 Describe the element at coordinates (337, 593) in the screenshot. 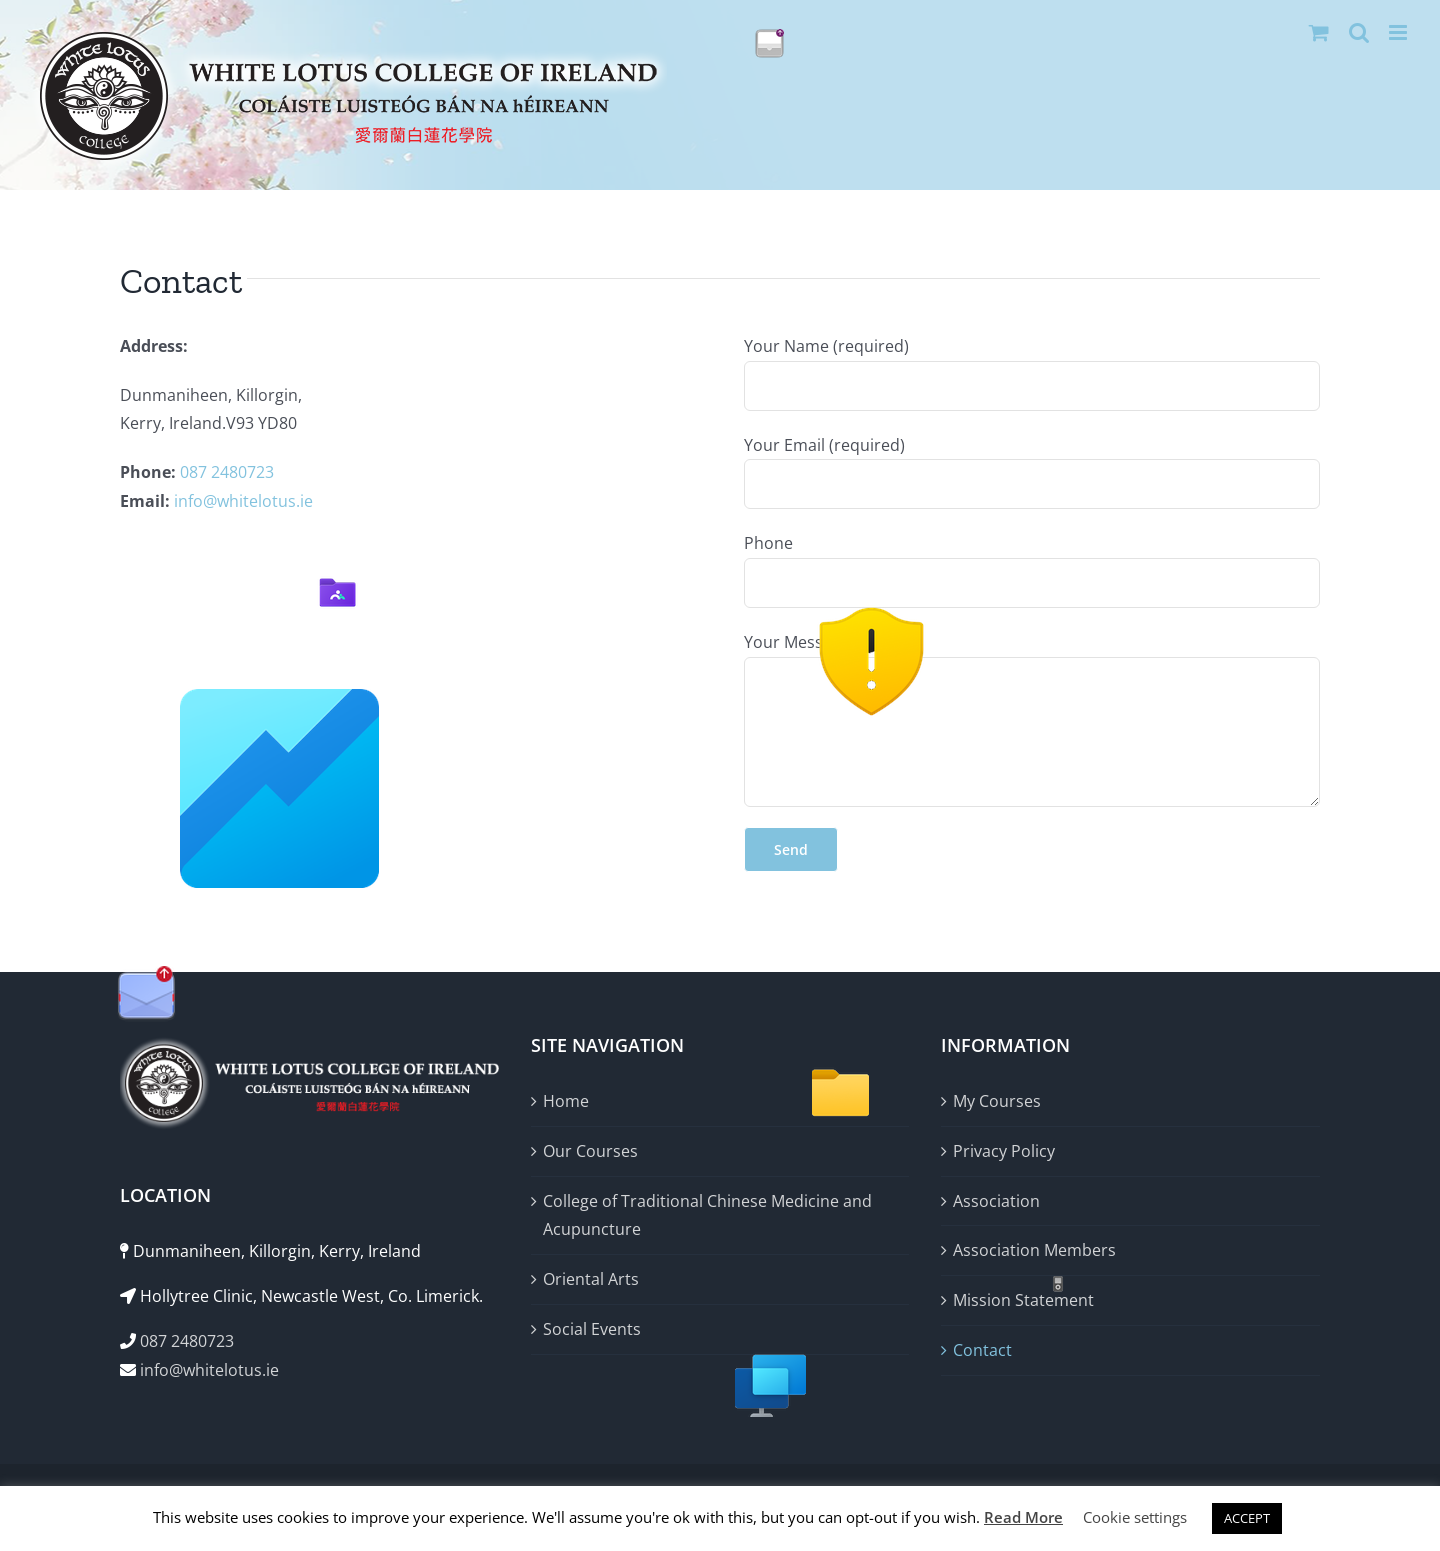

I see `open wondershare famisafe app folder` at that location.